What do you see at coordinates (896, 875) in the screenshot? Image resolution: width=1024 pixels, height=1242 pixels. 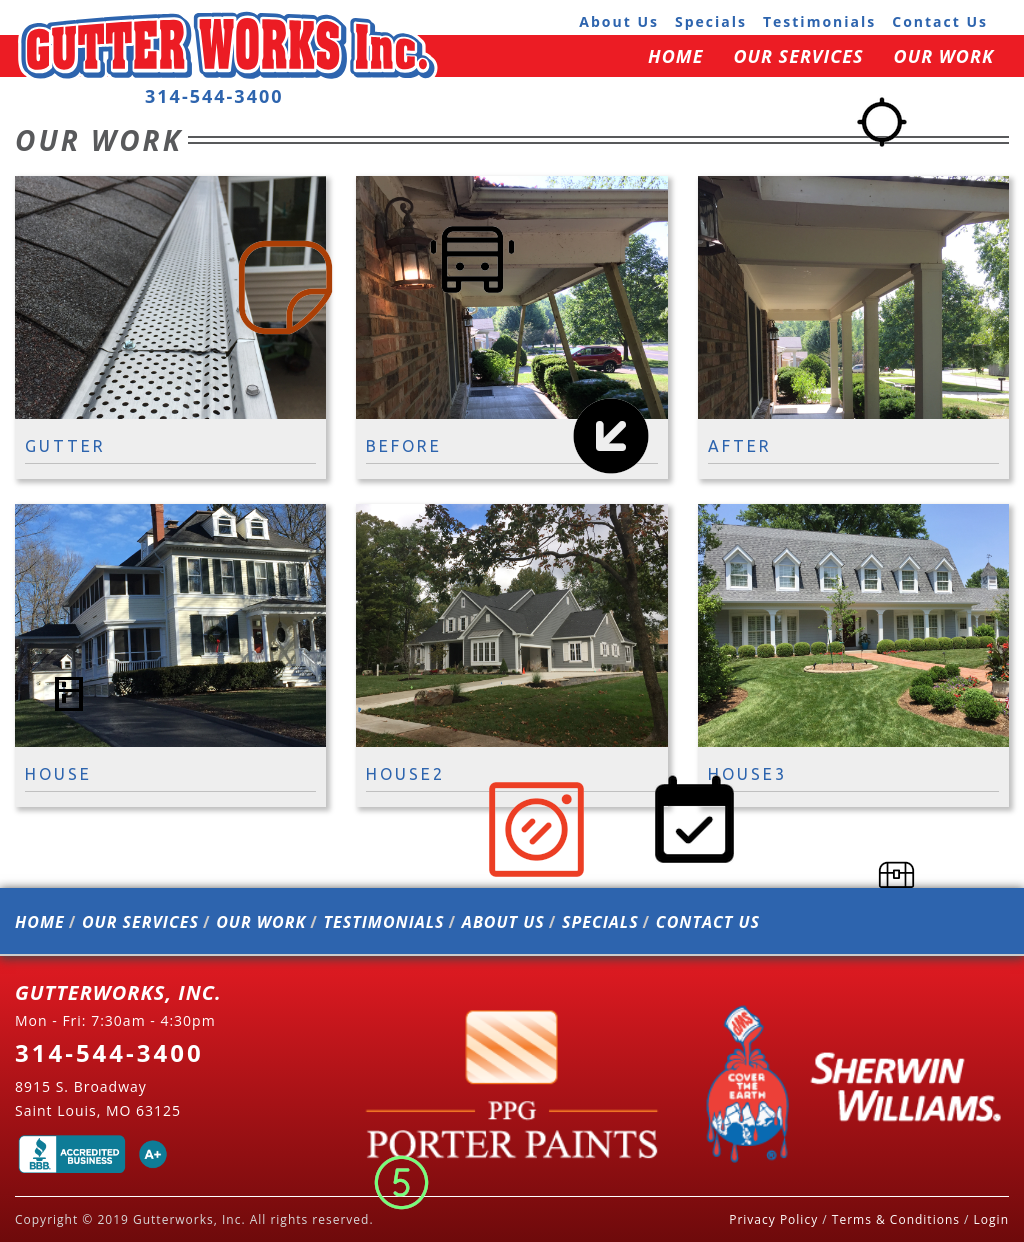 I see `access your rewards or collectibles` at bounding box center [896, 875].